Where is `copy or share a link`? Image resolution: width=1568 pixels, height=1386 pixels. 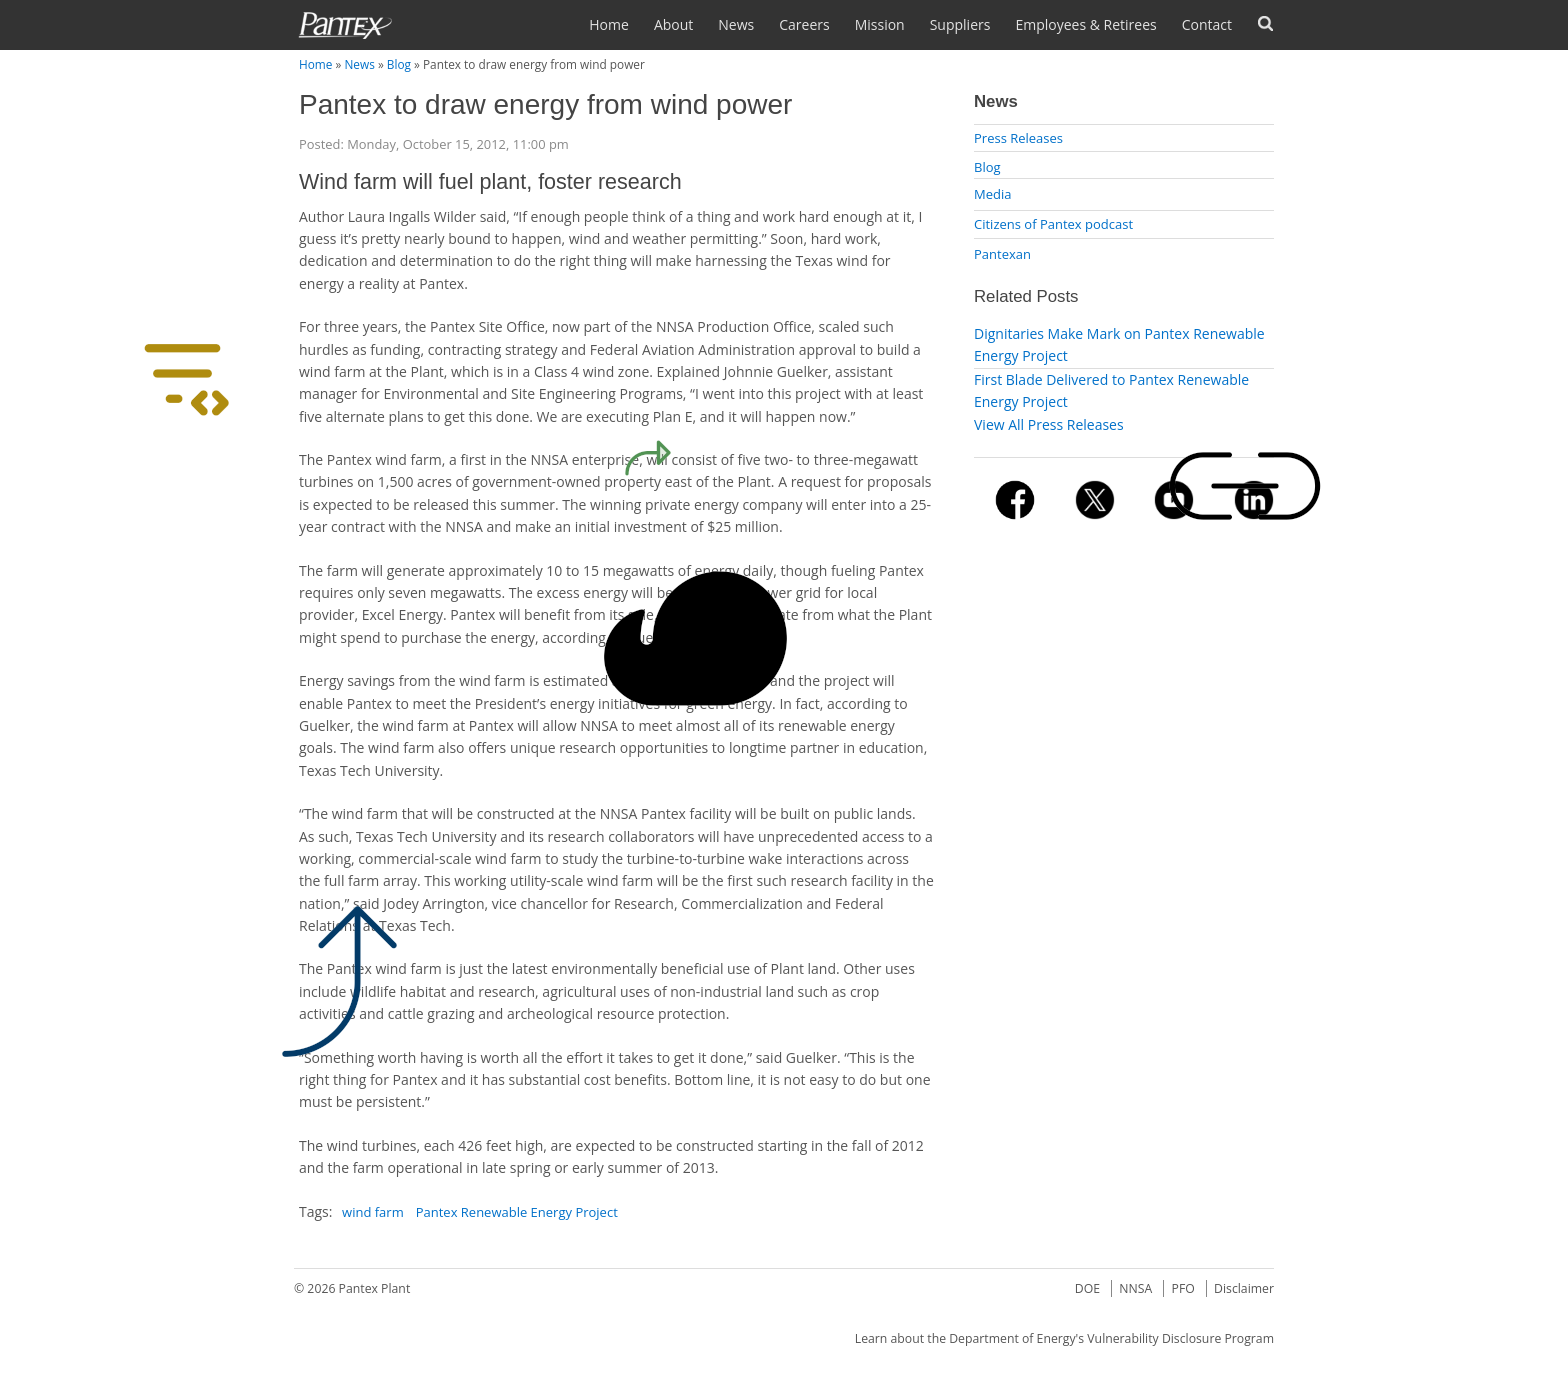
copy or share a link is located at coordinates (1245, 486).